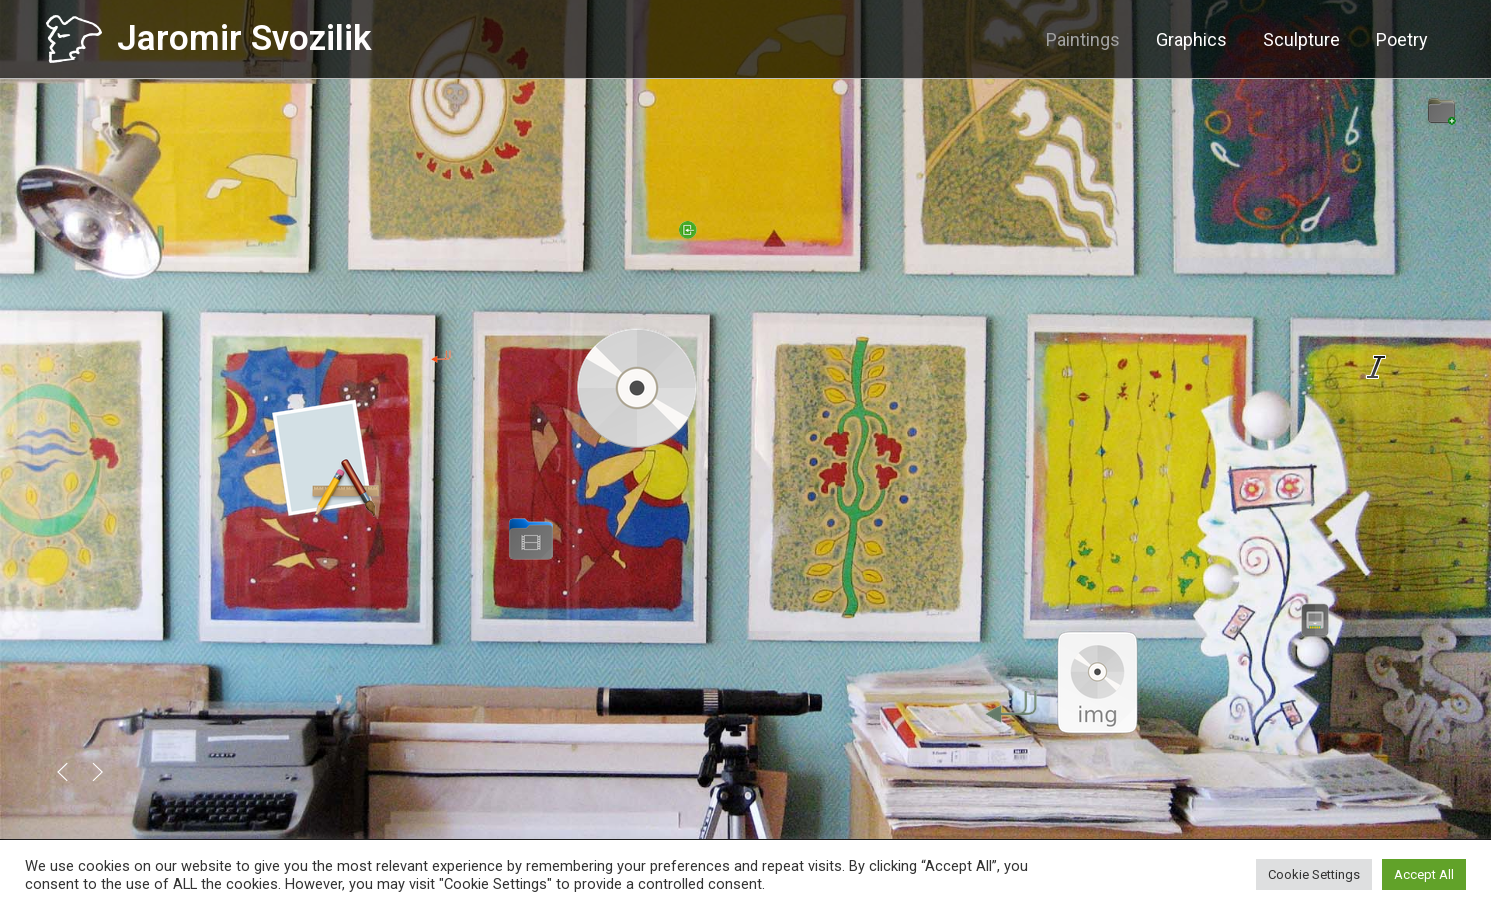  I want to click on a sega genesis ROM file, so click(1315, 620).